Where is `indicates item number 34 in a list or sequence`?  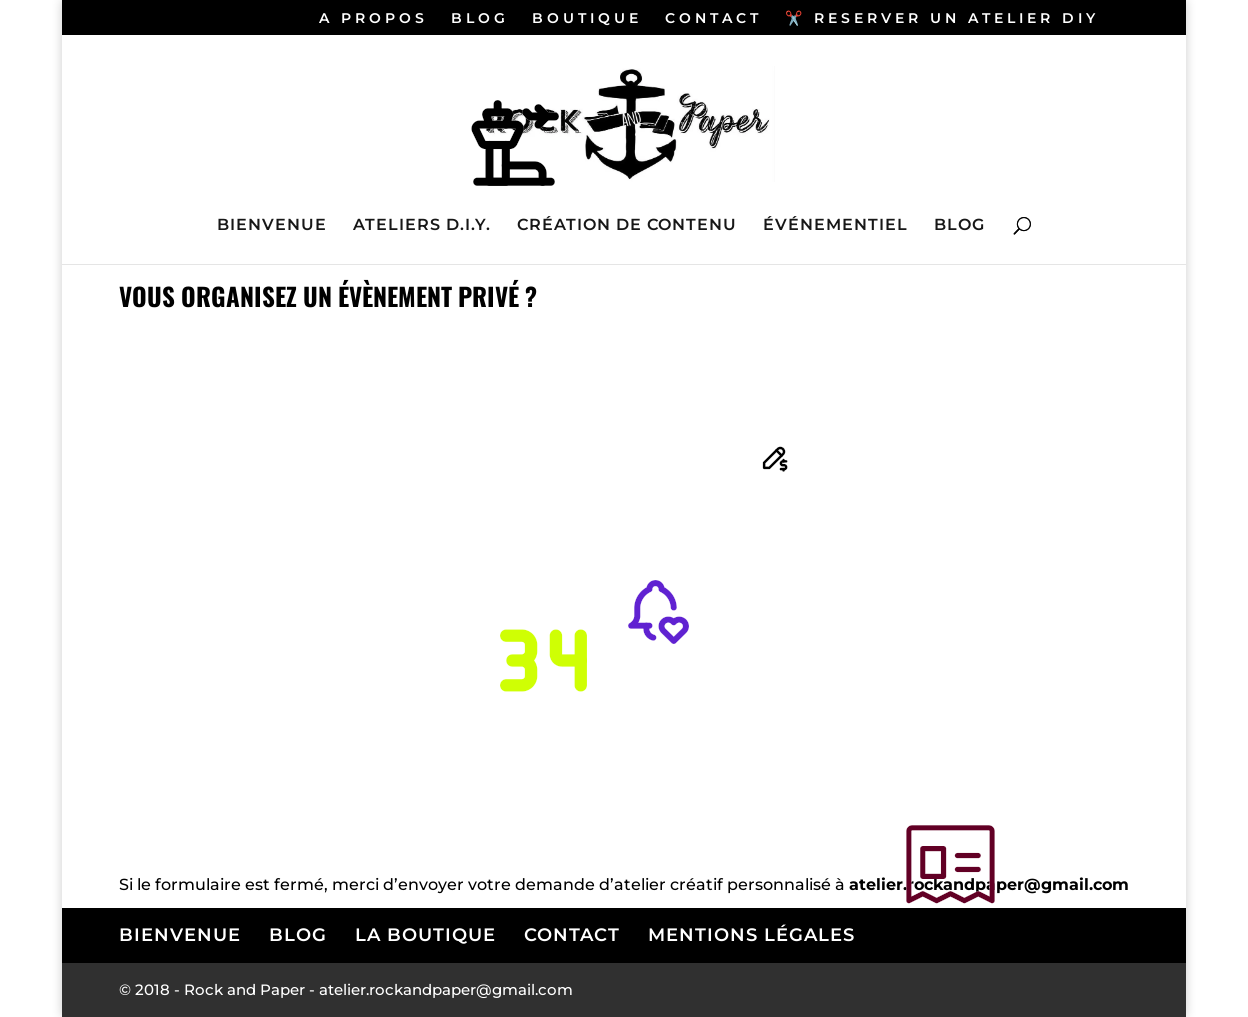
indicates item number 34 in a list or sequence is located at coordinates (543, 660).